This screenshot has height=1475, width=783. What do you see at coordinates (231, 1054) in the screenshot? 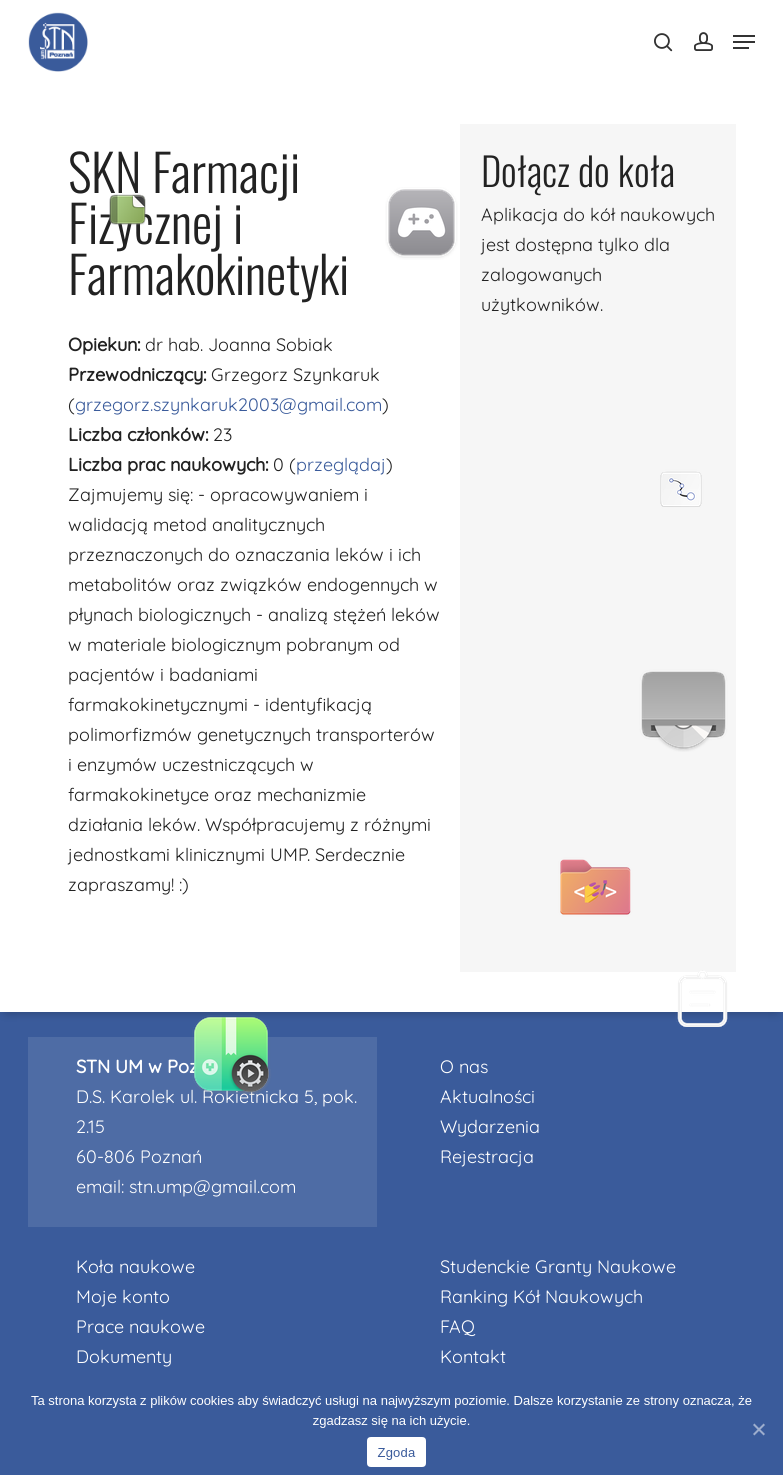
I see `open YaST AutoYaST system configuration tool` at bounding box center [231, 1054].